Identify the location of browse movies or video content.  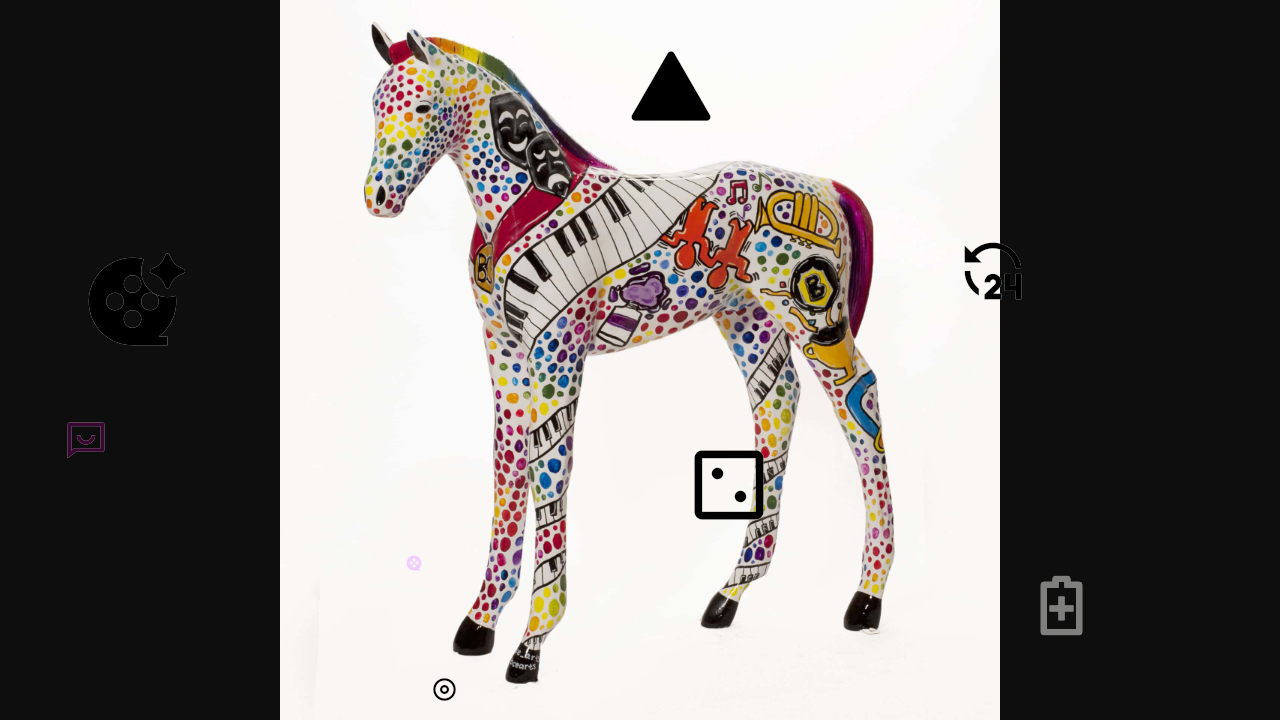
(414, 563).